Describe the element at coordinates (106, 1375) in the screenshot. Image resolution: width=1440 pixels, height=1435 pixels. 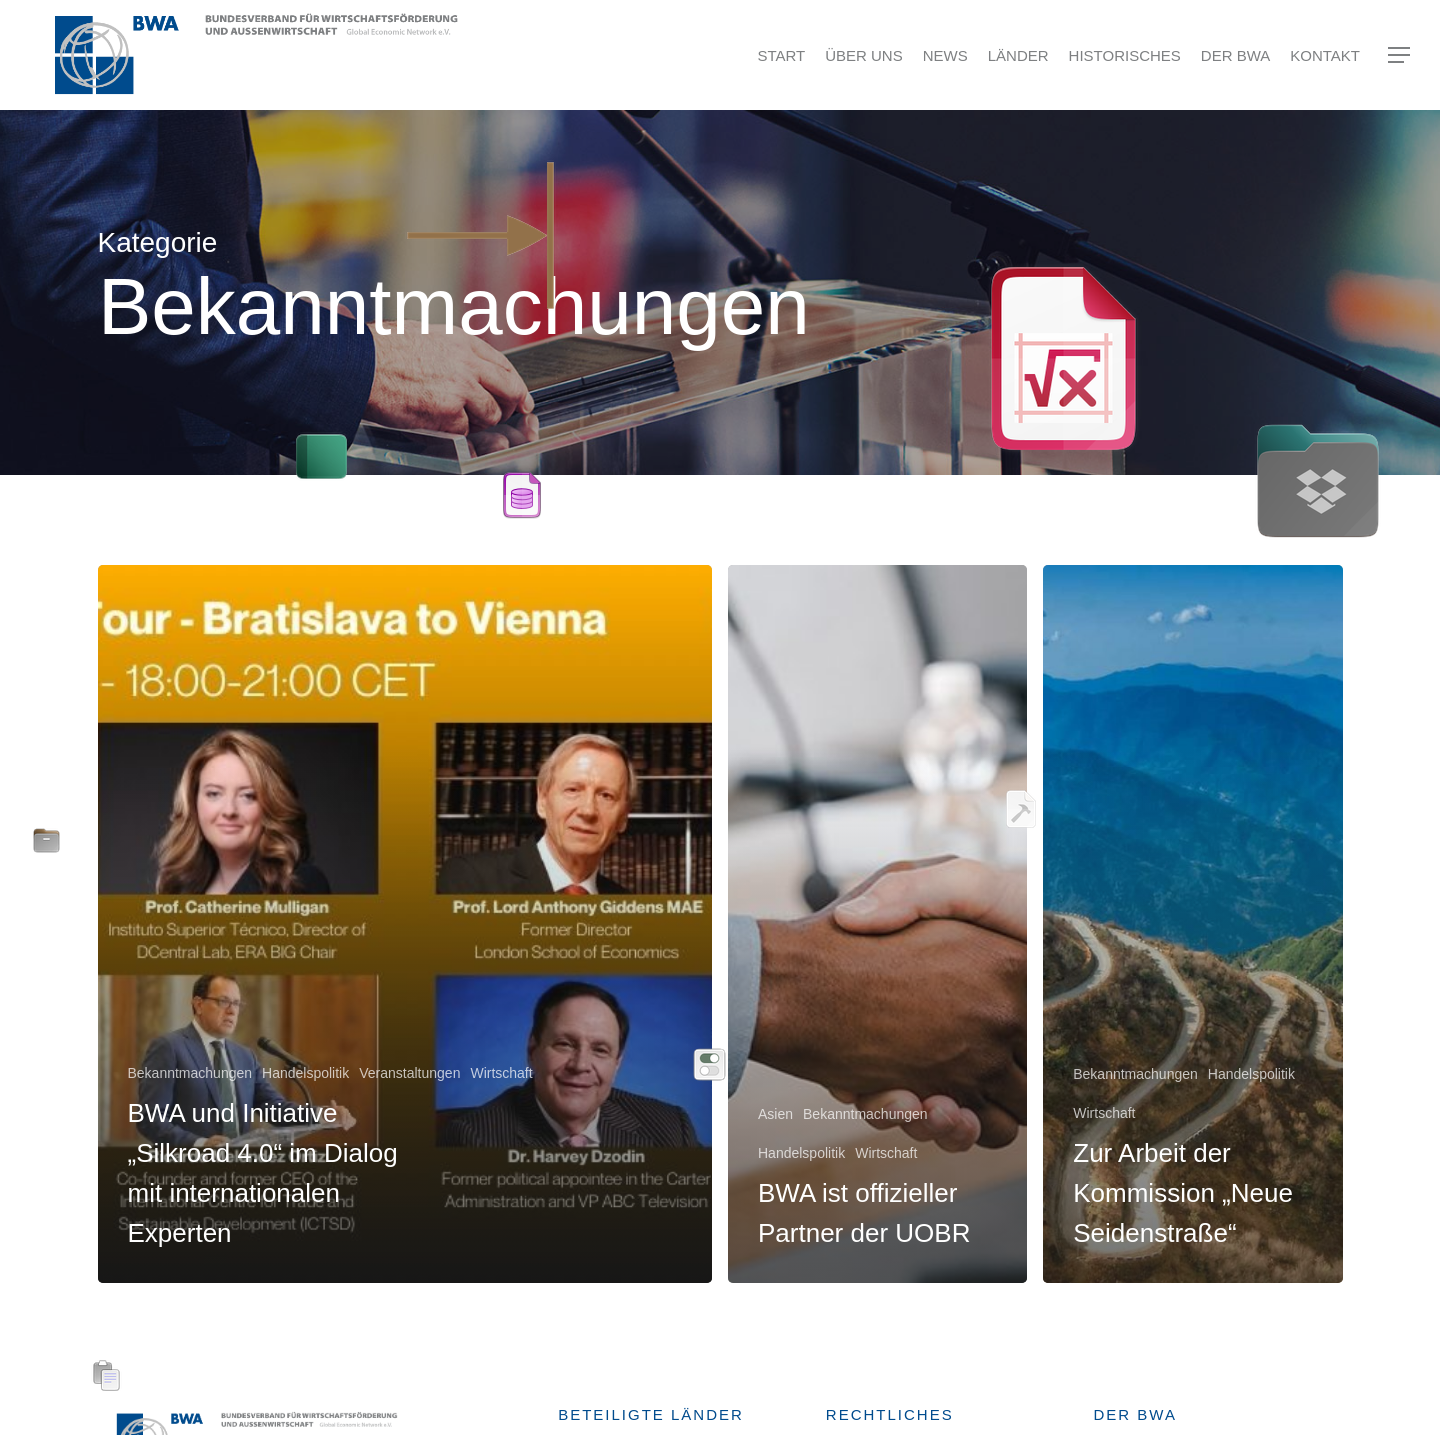
I see `paste content from clipboard` at that location.